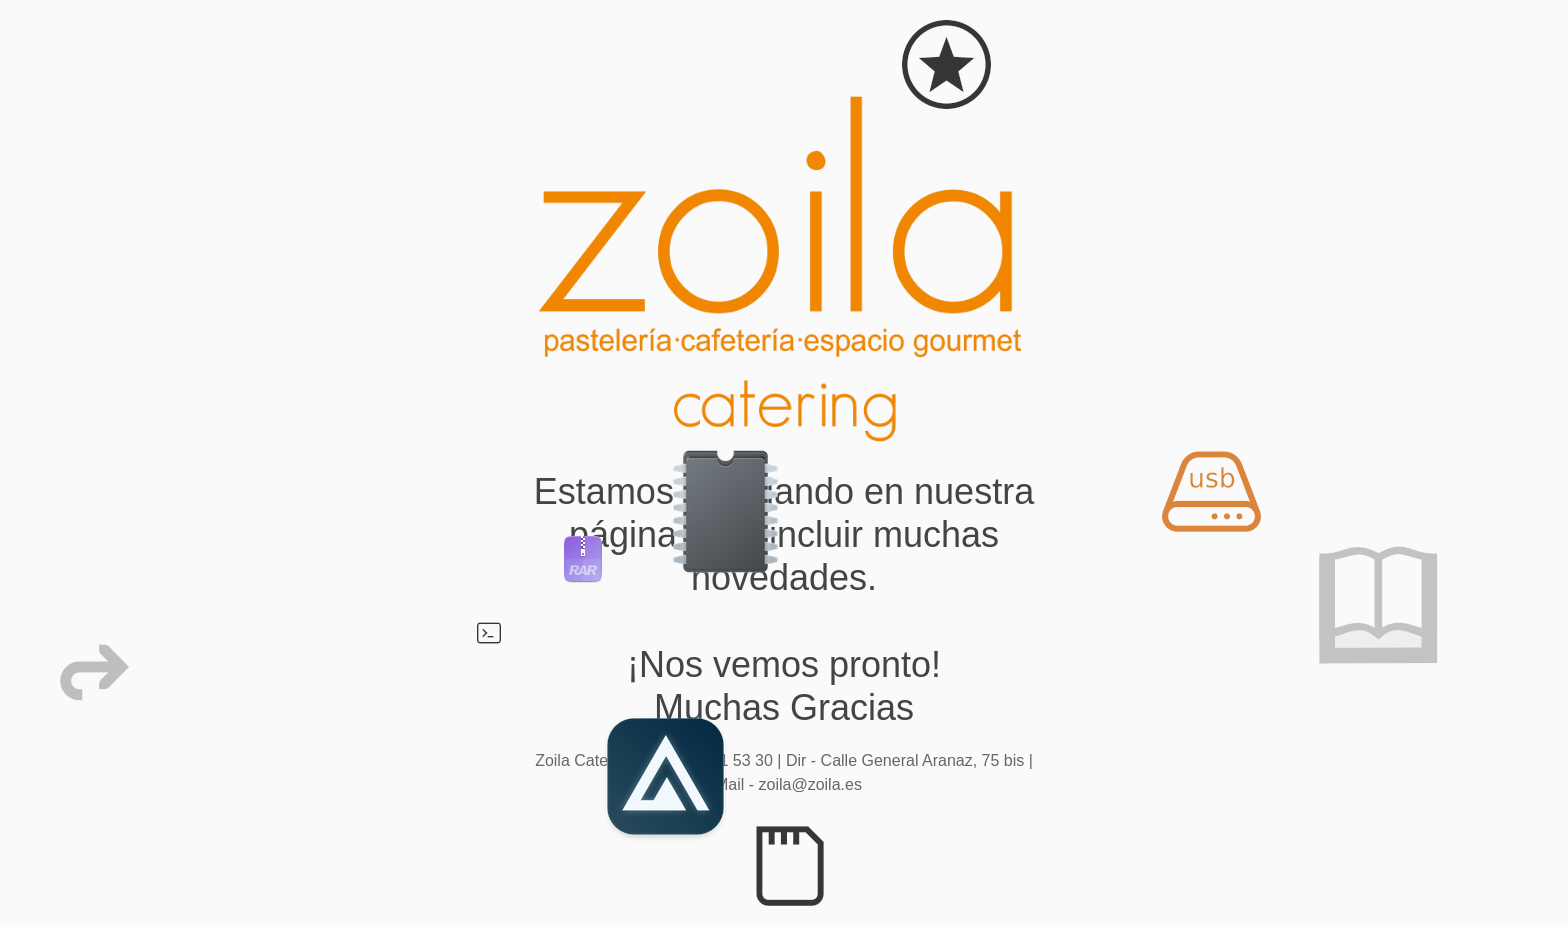  I want to click on view system hardware information, so click(725, 511).